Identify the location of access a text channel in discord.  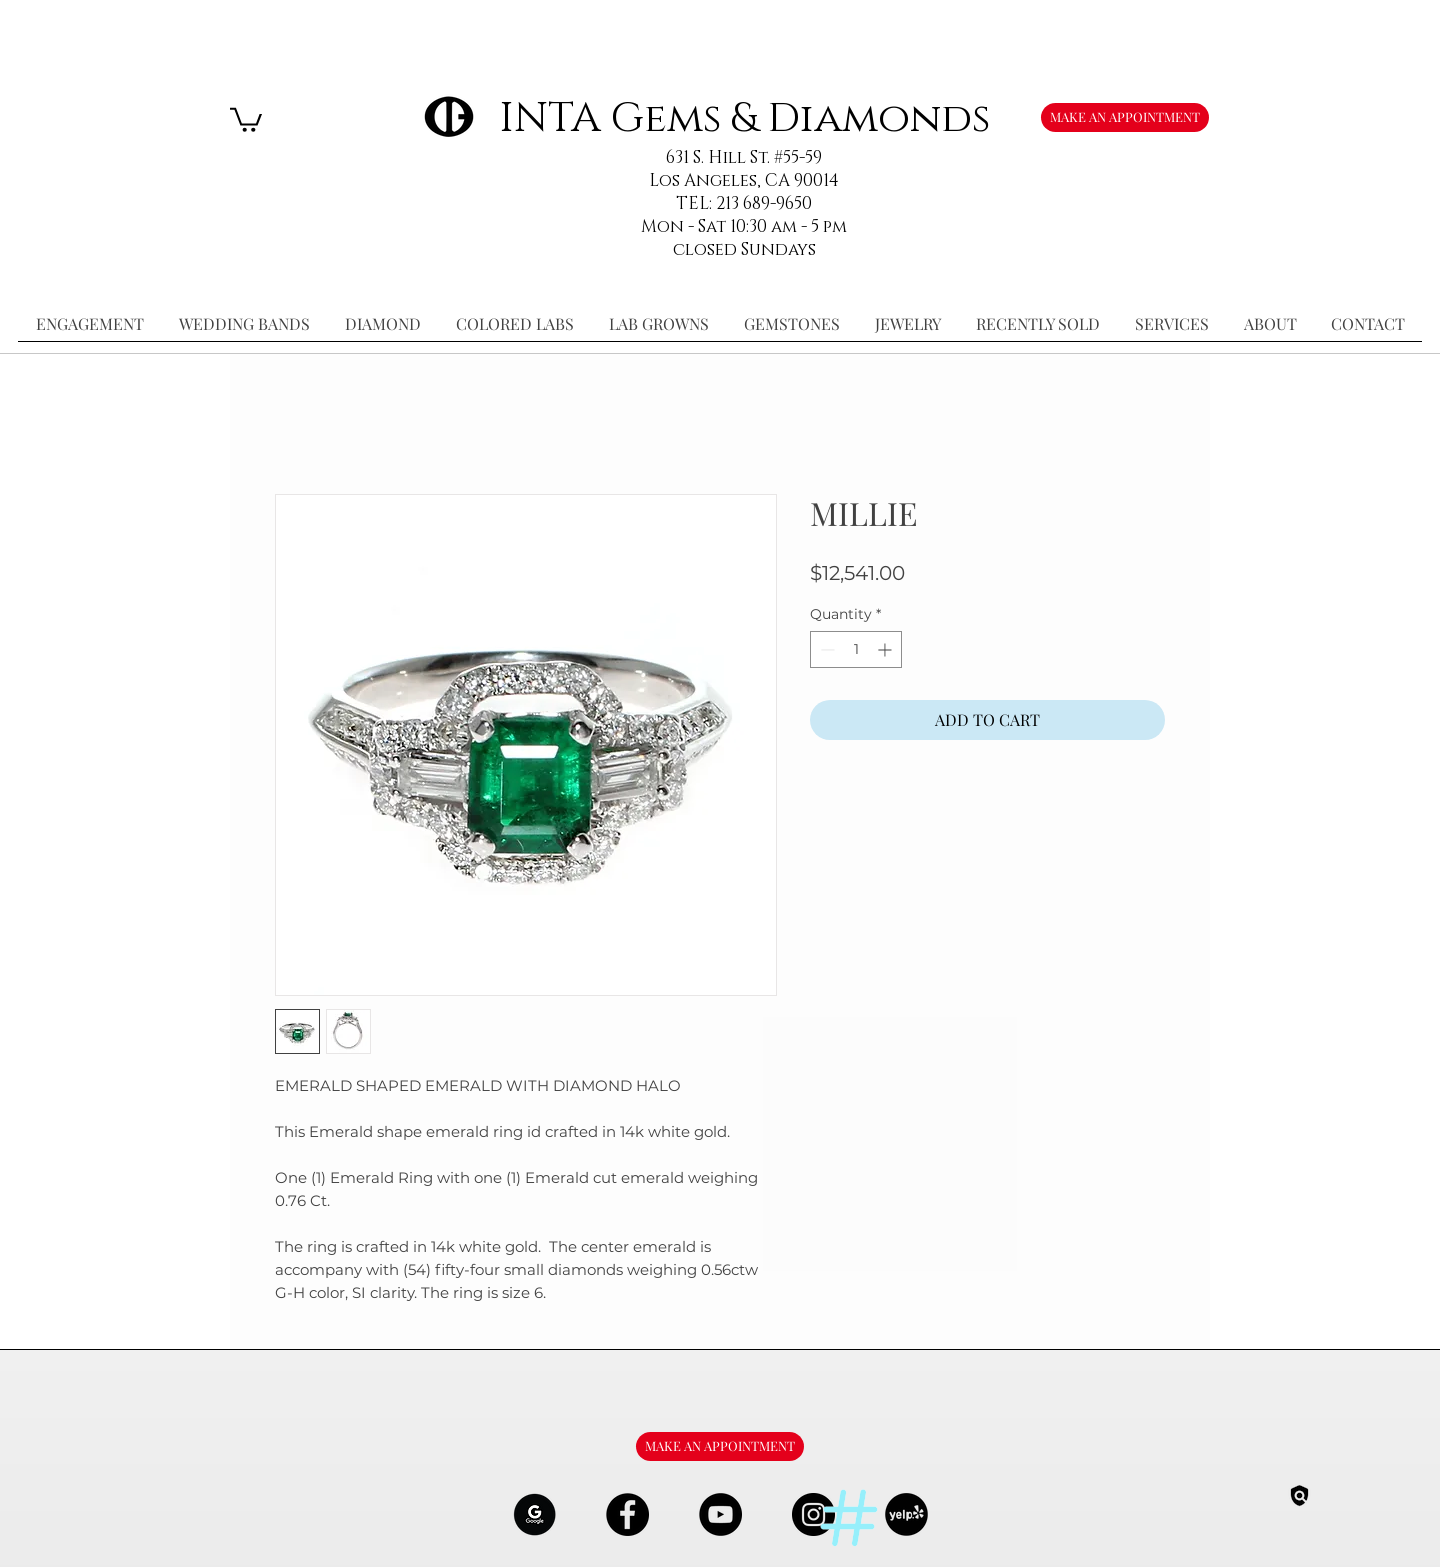
(849, 1518).